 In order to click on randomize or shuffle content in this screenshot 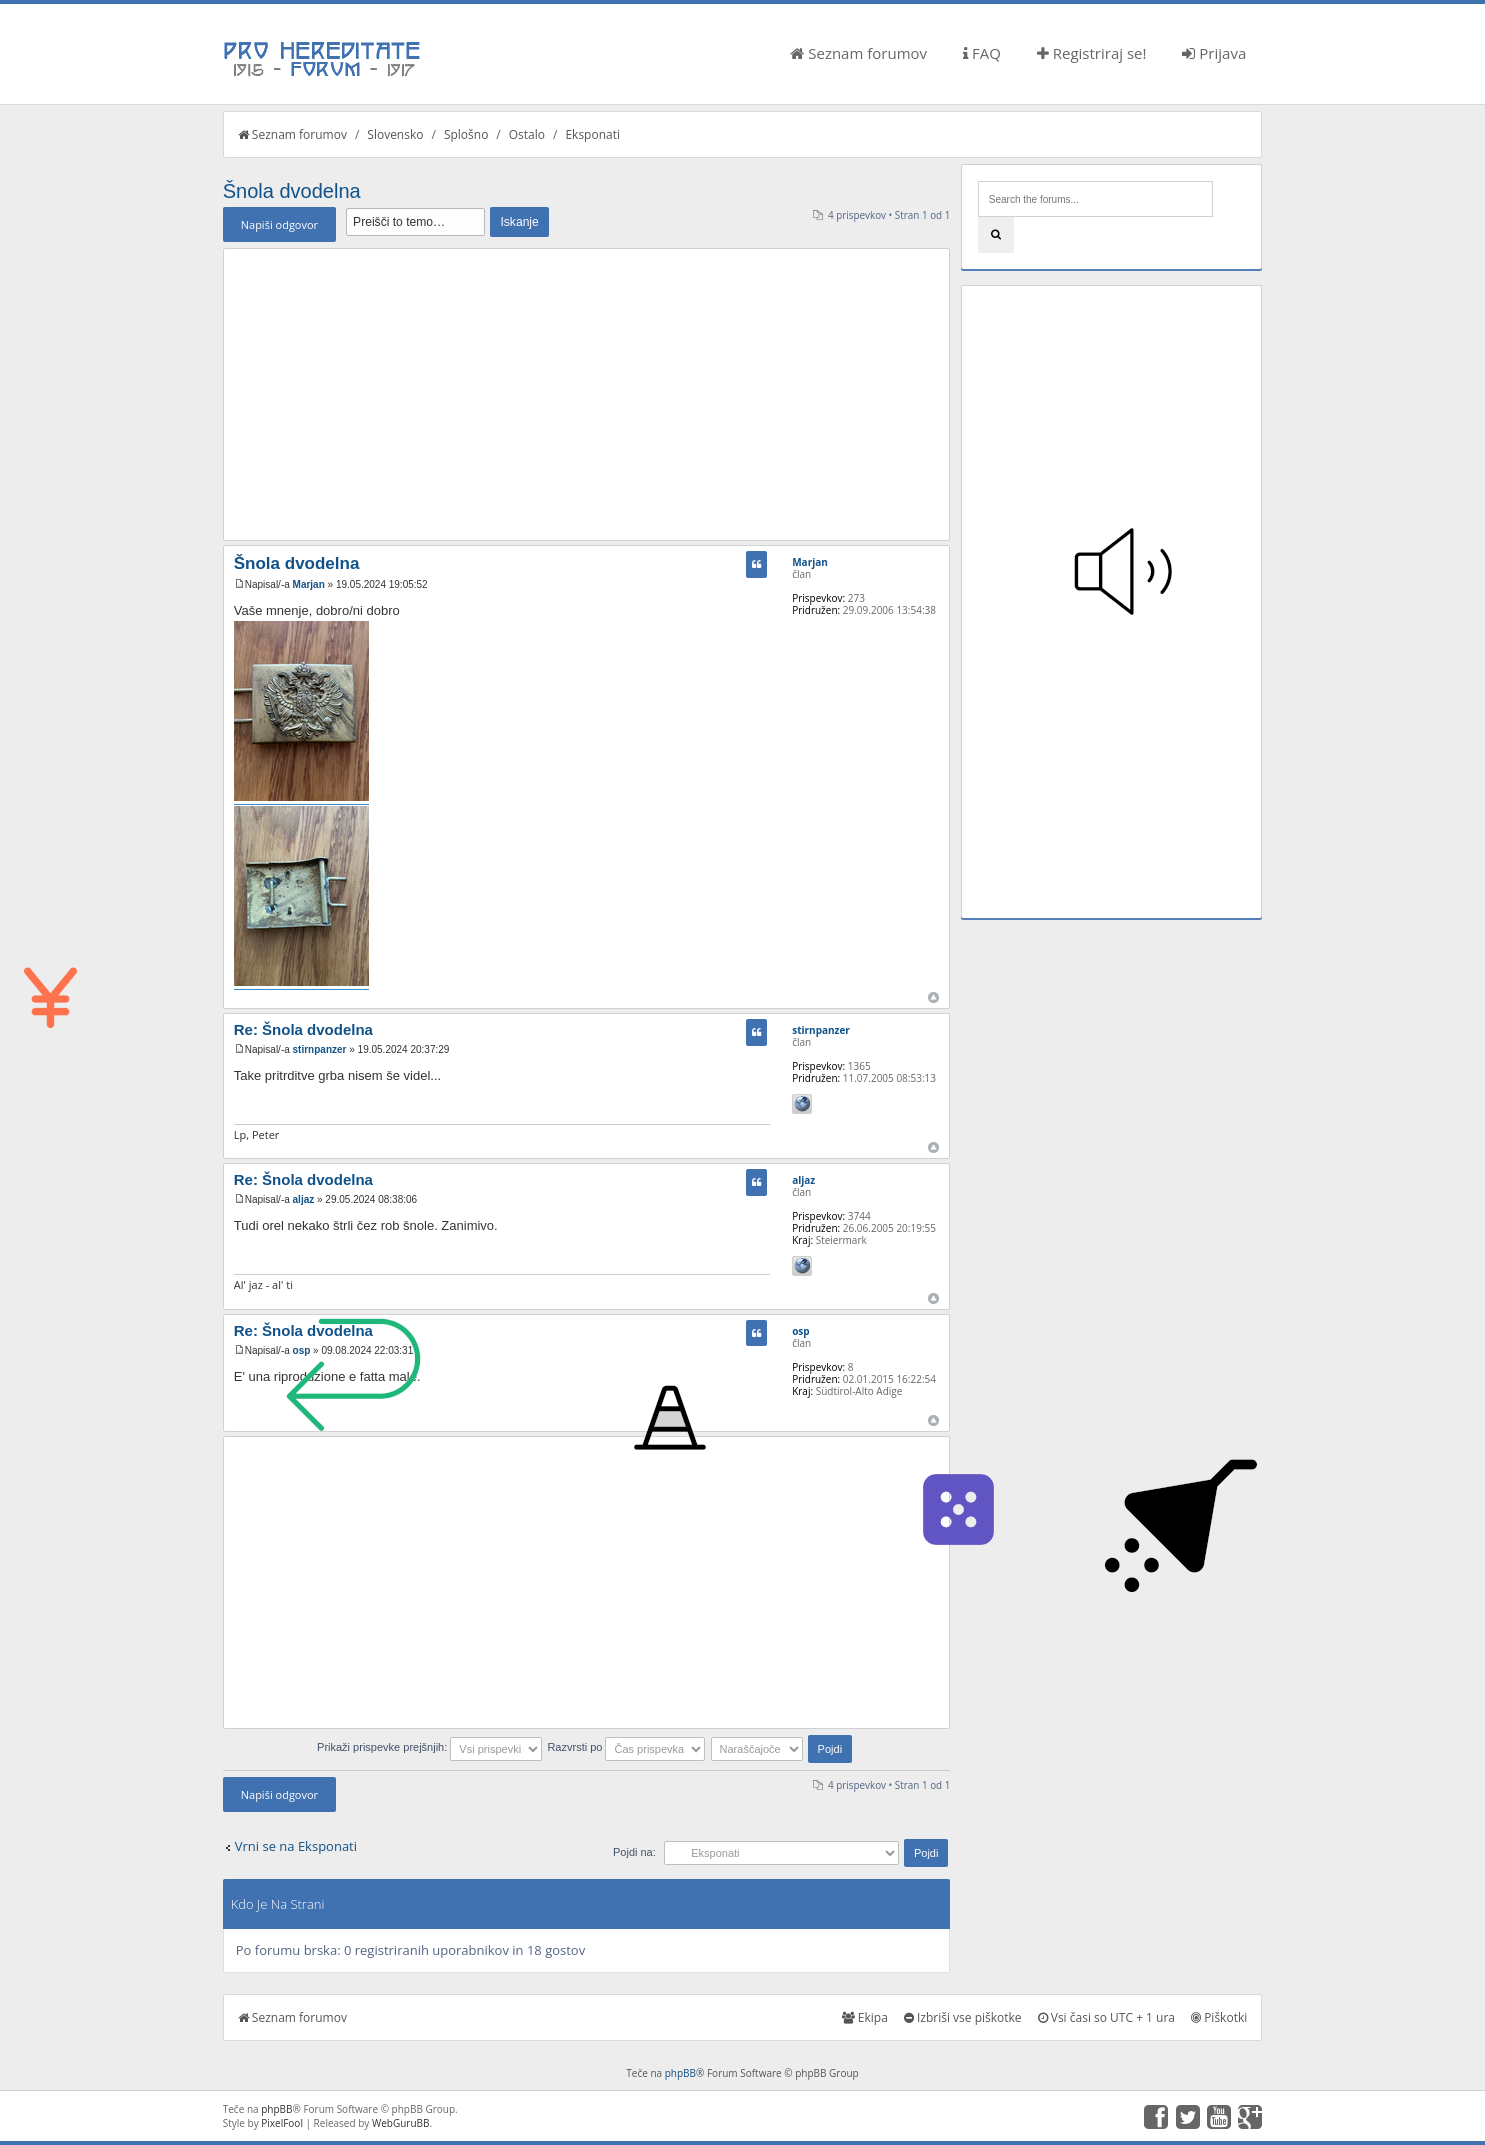, I will do `click(958, 1509)`.